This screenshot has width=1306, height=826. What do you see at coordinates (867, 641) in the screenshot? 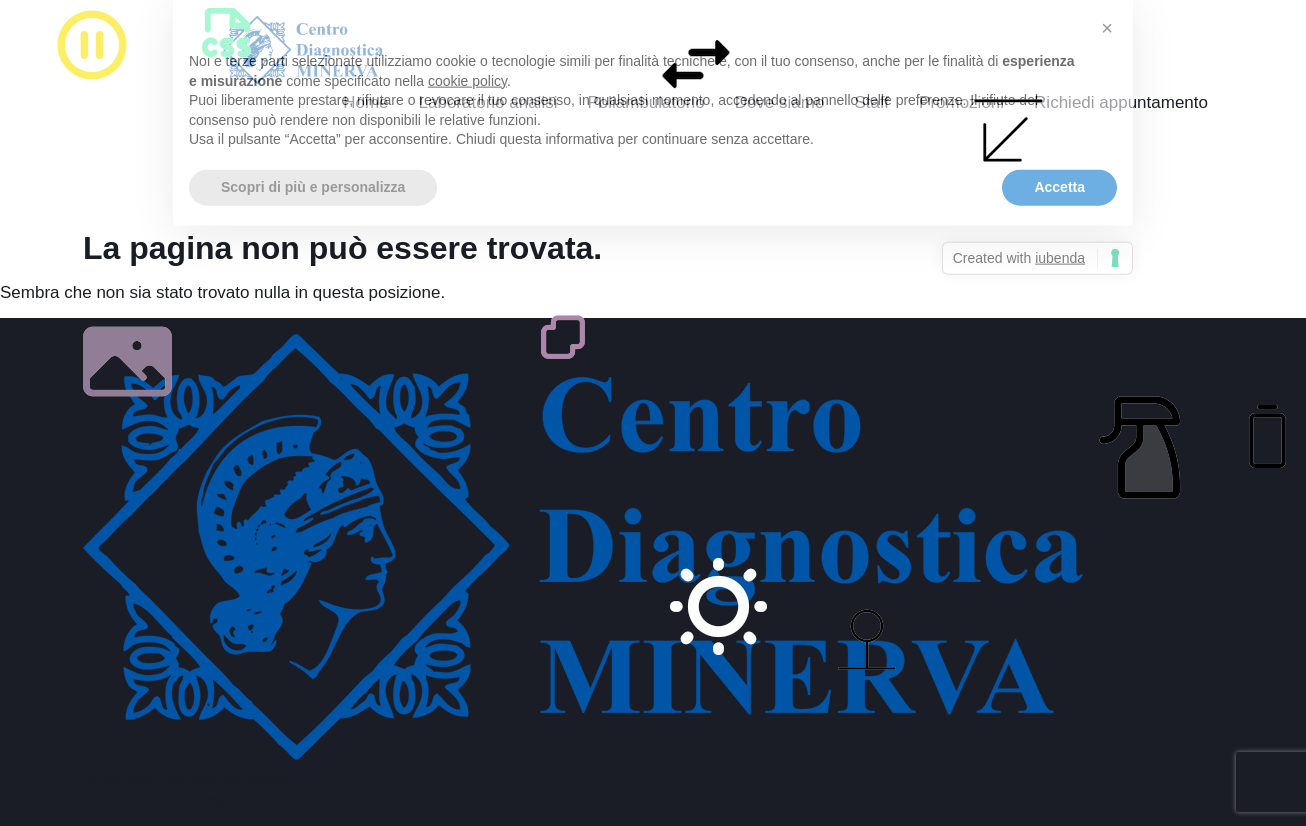
I see `mark a location on the map` at bounding box center [867, 641].